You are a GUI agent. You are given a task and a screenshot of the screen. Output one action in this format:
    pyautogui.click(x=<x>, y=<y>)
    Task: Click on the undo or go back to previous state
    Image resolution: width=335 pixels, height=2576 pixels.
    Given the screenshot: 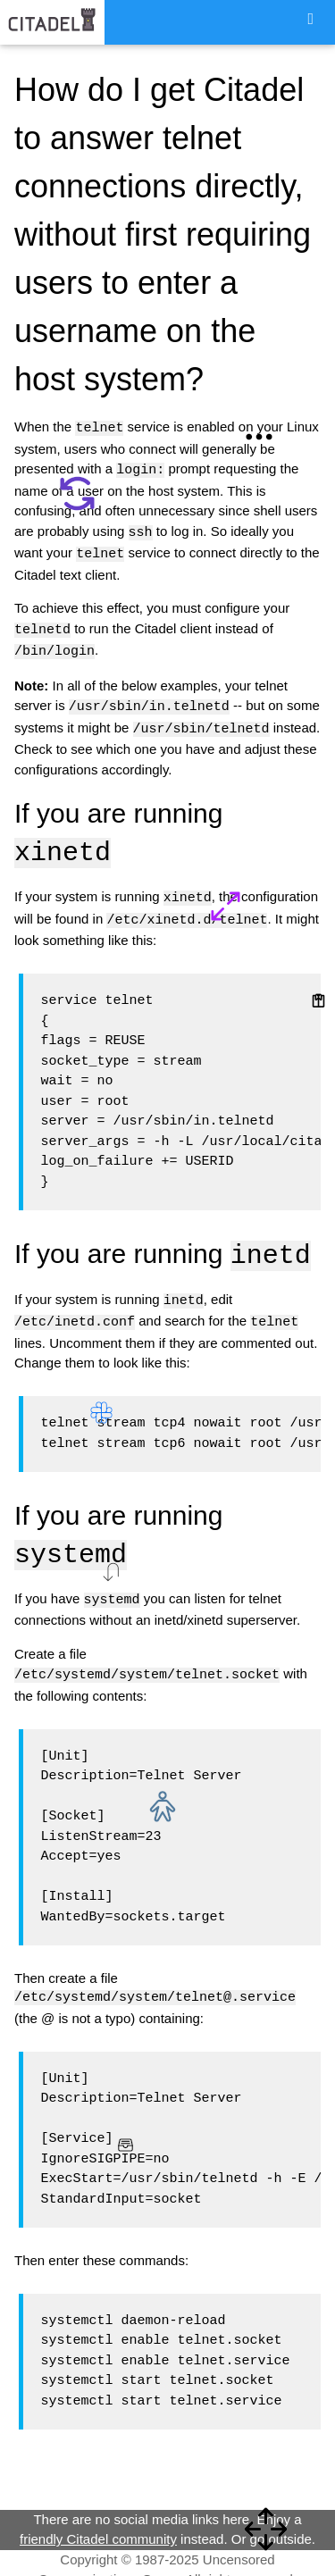 What is the action you would take?
    pyautogui.click(x=112, y=1572)
    